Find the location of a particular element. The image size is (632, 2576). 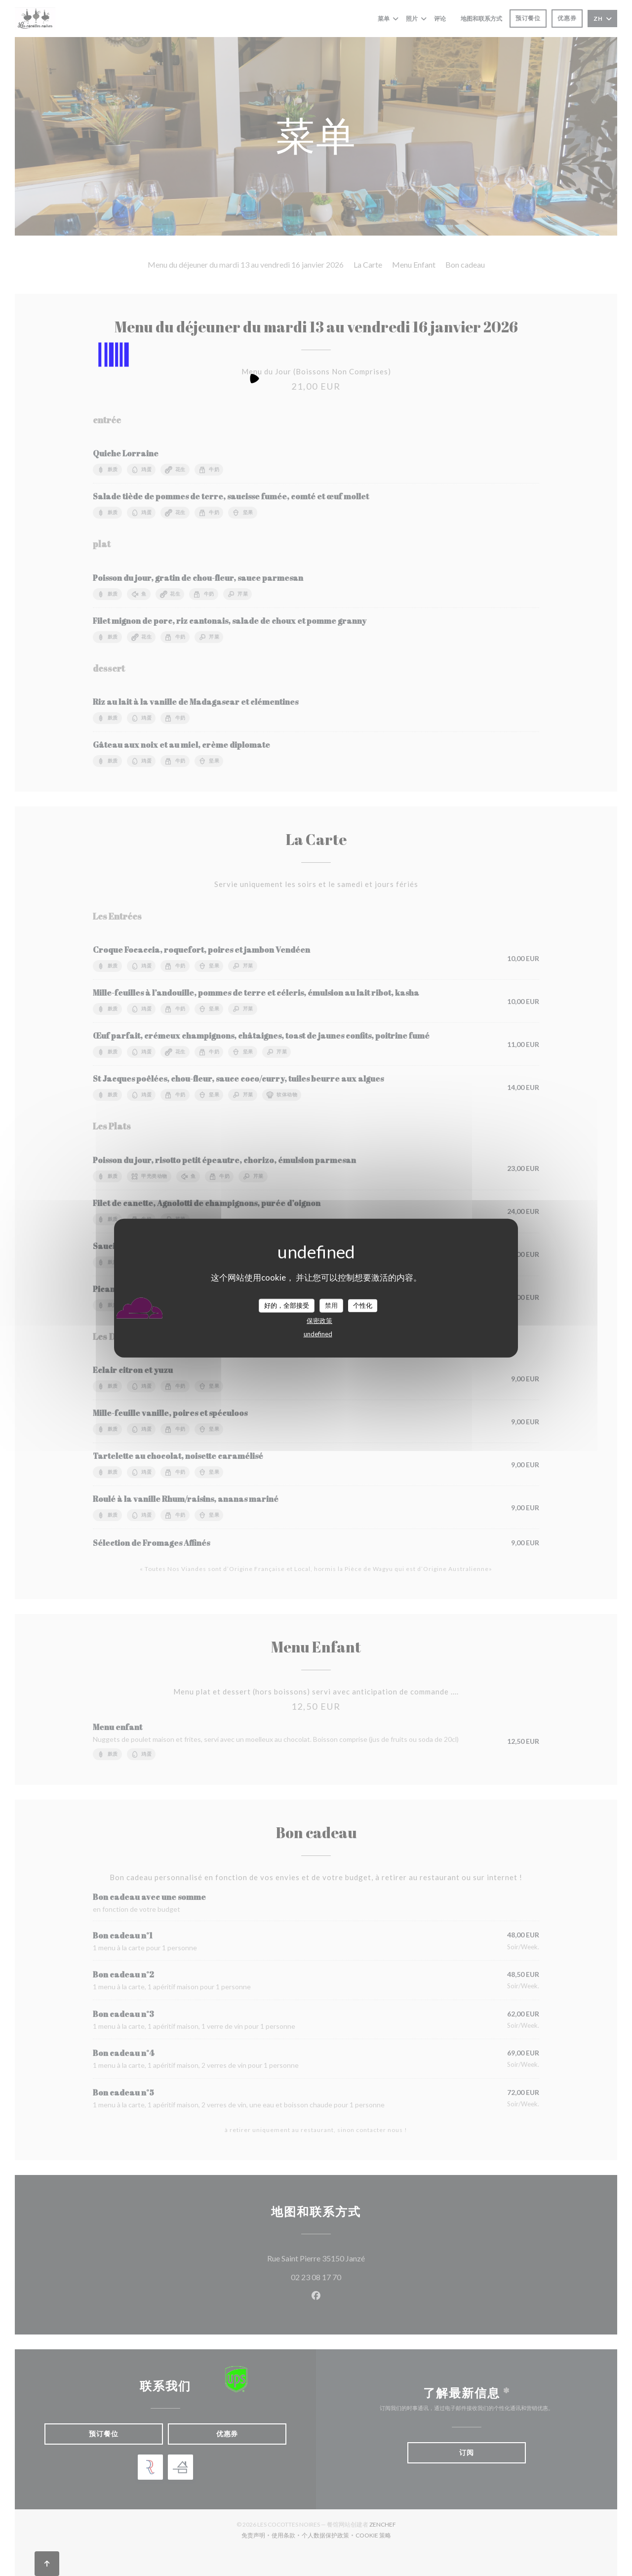

scan a barcode is located at coordinates (114, 355).